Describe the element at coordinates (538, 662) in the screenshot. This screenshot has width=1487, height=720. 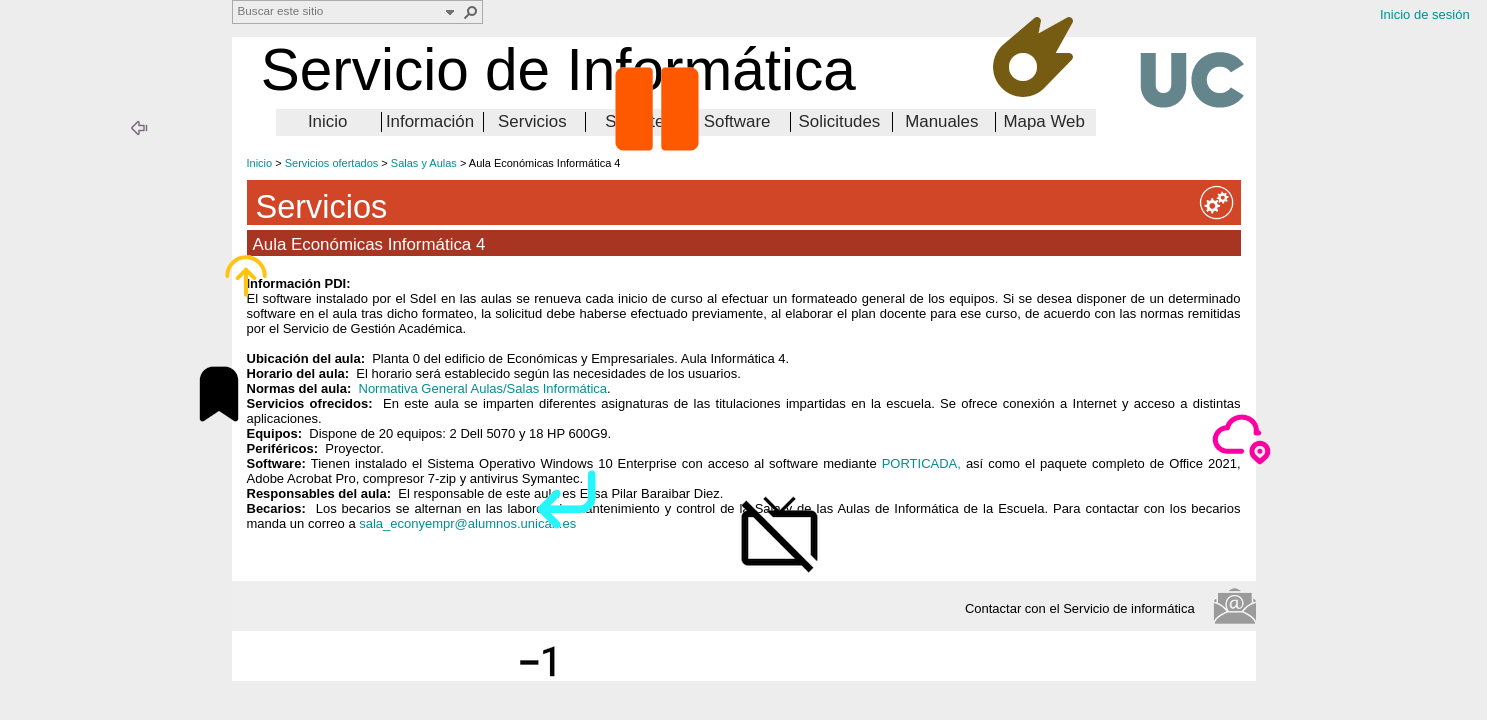
I see `decrease exposure by one stop` at that location.